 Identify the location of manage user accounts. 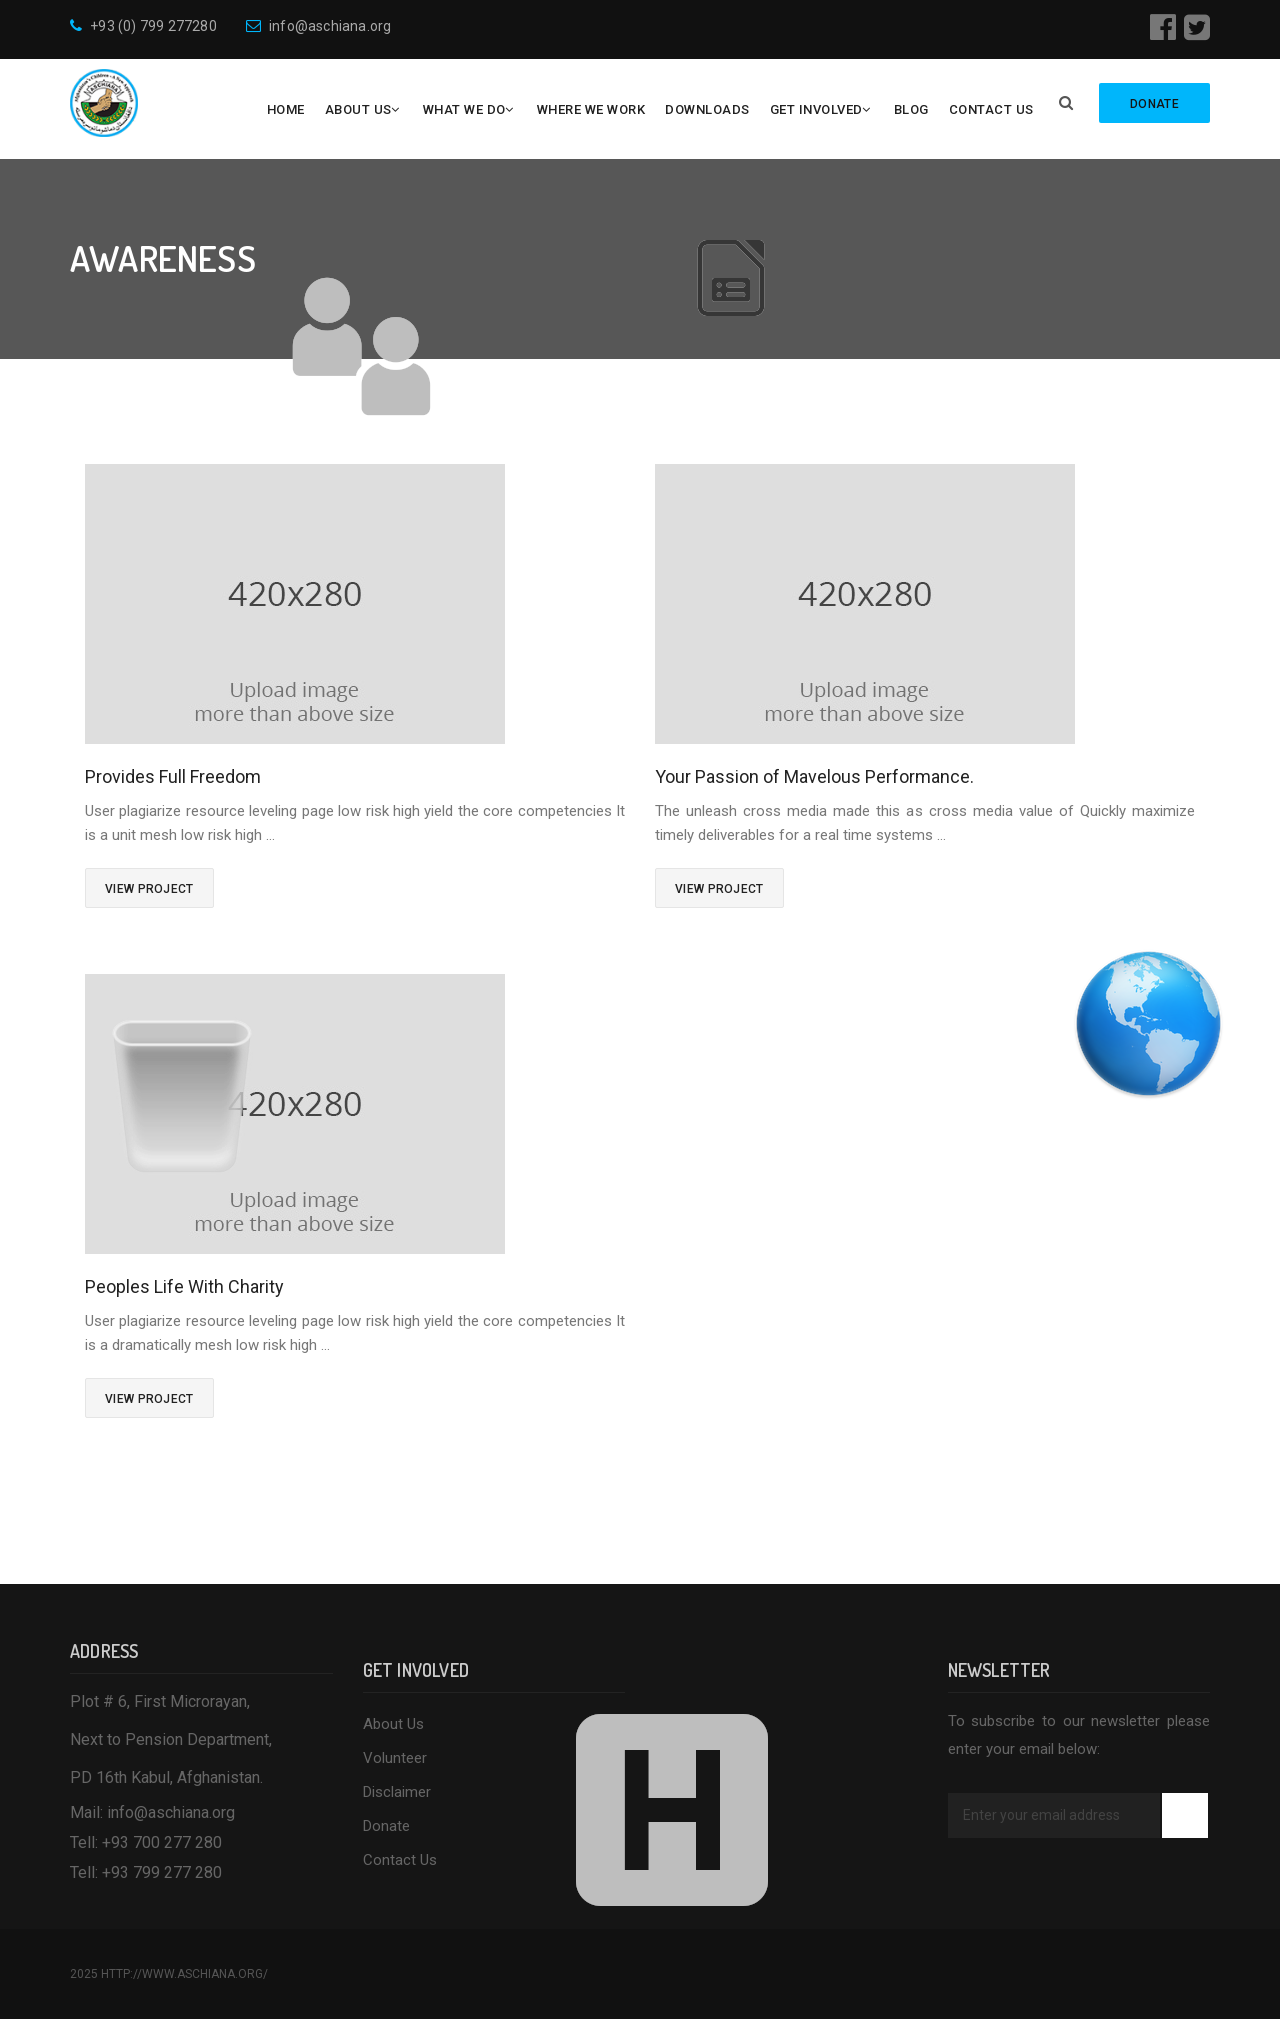
(361, 346).